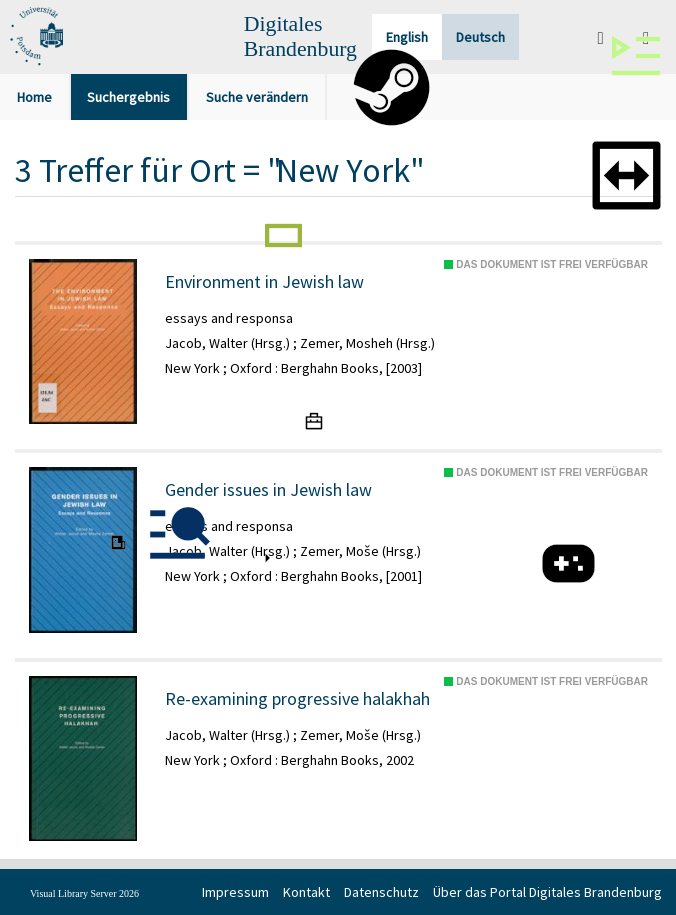 This screenshot has height=915, width=676. Describe the element at coordinates (283, 235) in the screenshot. I see `purism brand logo` at that location.